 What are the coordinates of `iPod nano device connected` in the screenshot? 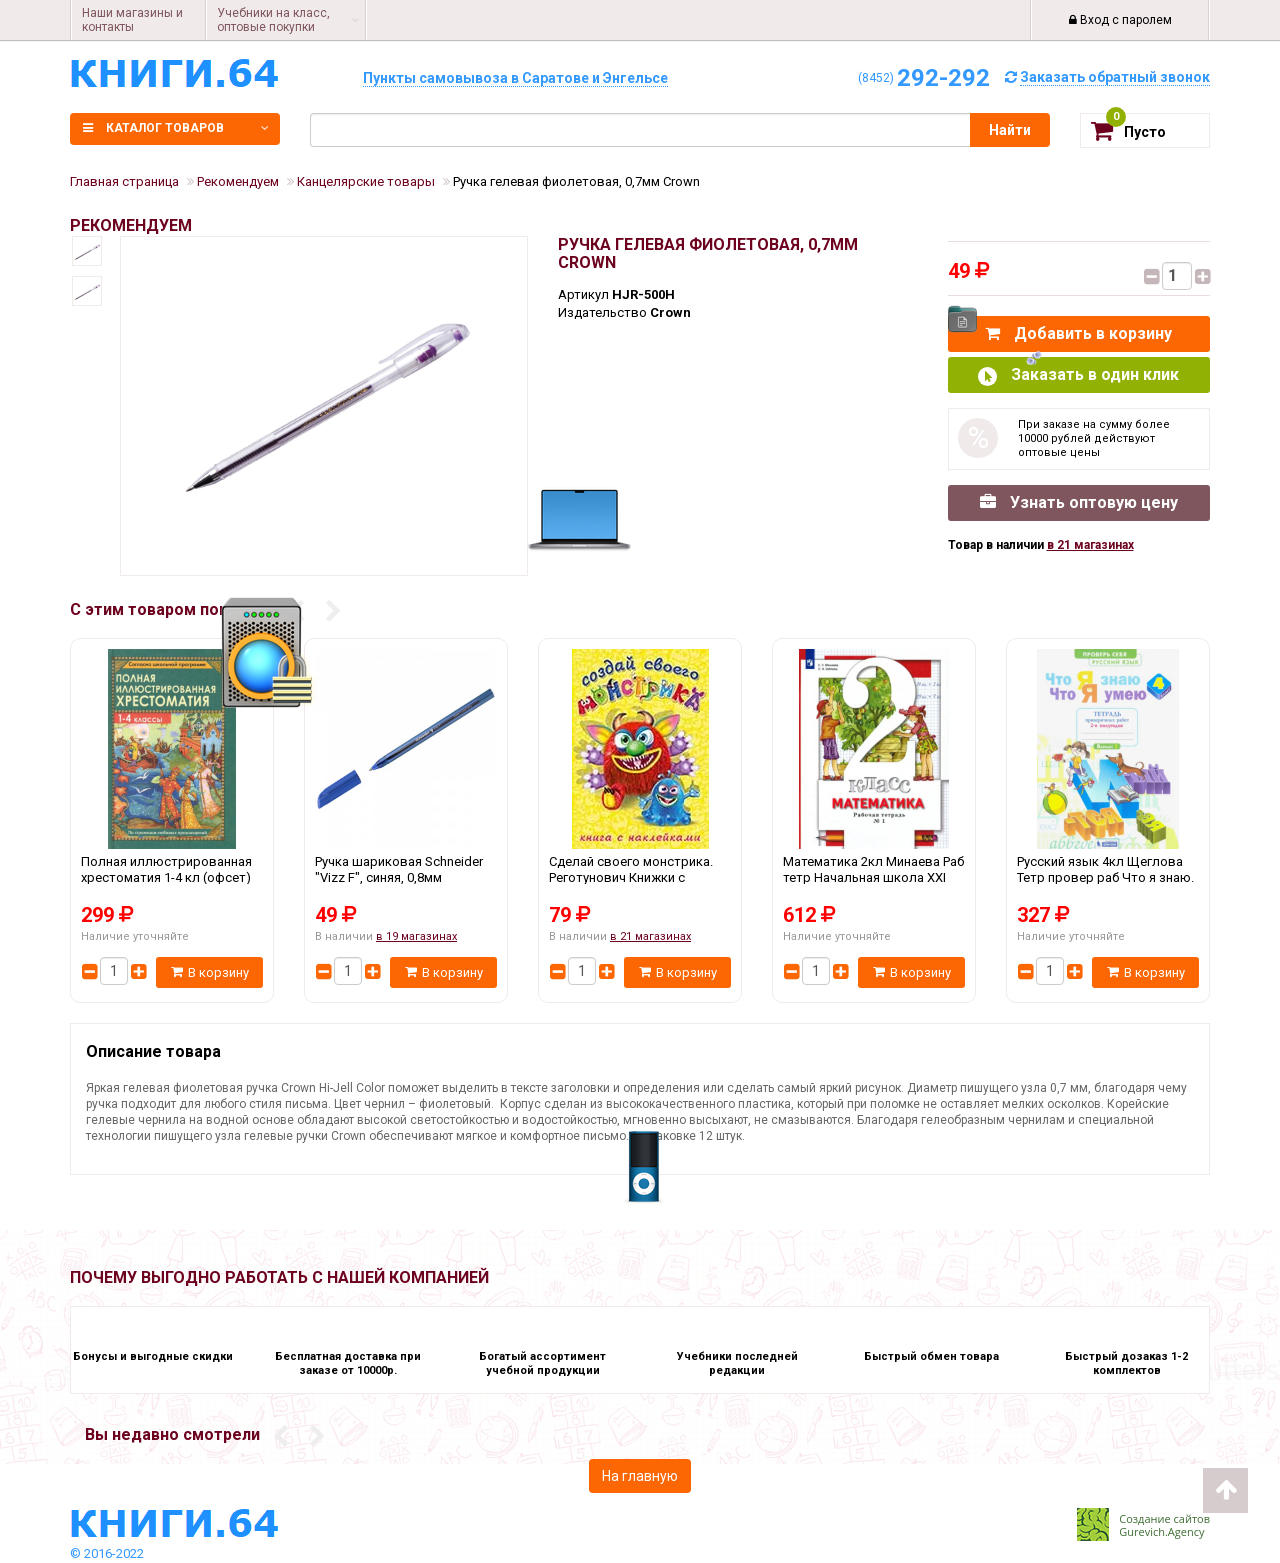 It's located at (643, 1167).